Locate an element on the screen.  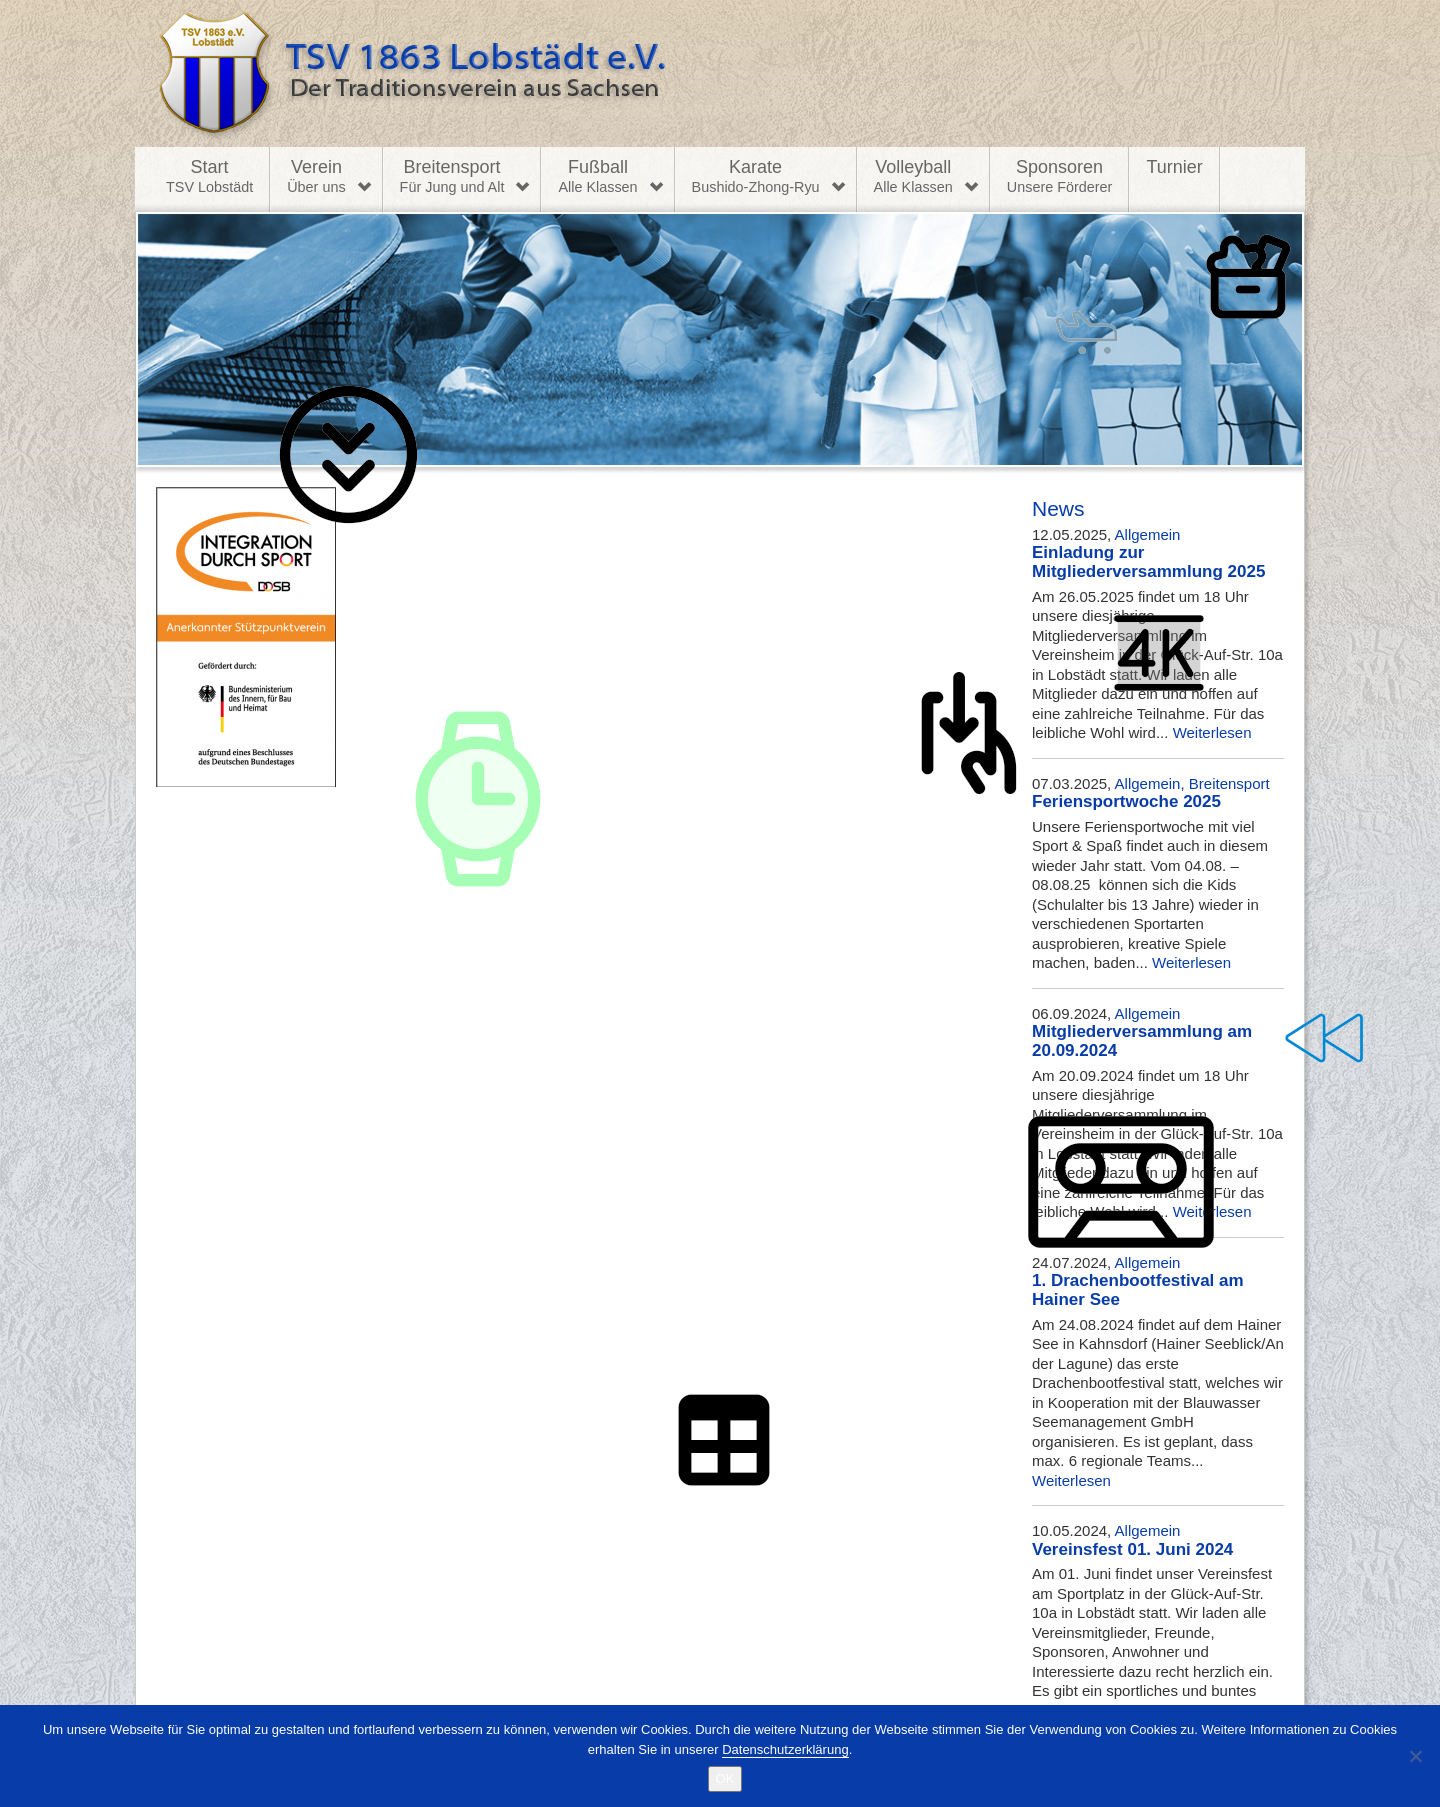
withdraw funds or cash out is located at coordinates (963, 733).